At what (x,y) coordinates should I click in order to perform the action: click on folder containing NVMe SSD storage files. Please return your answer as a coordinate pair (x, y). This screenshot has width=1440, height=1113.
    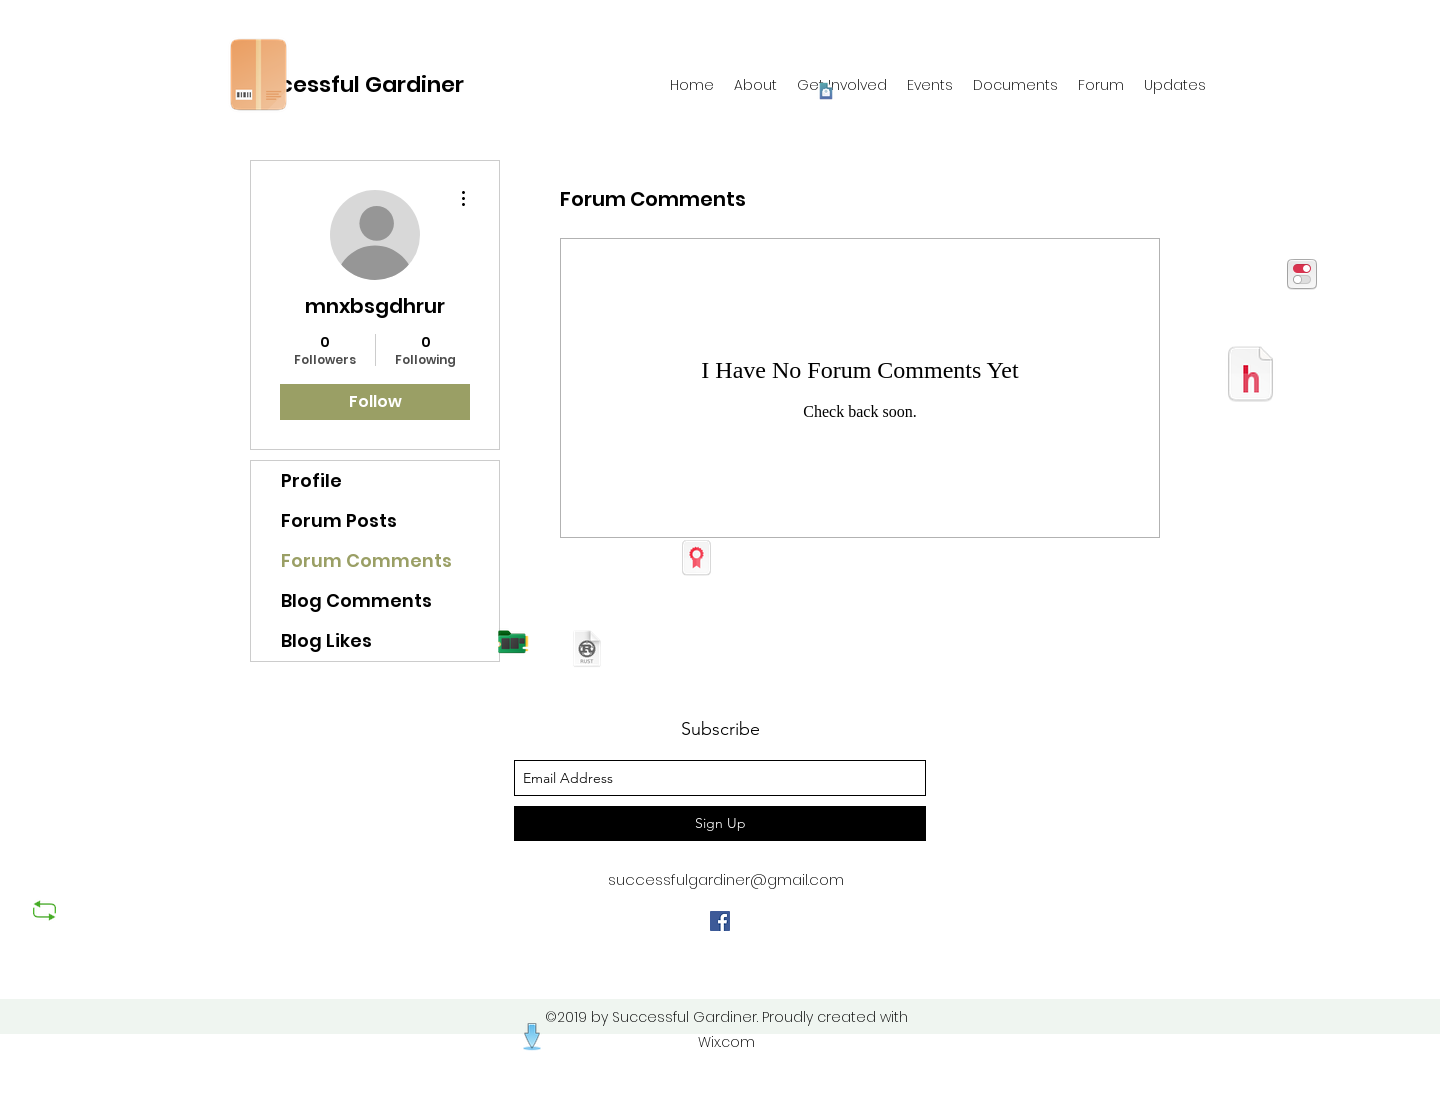
    Looking at the image, I should click on (512, 642).